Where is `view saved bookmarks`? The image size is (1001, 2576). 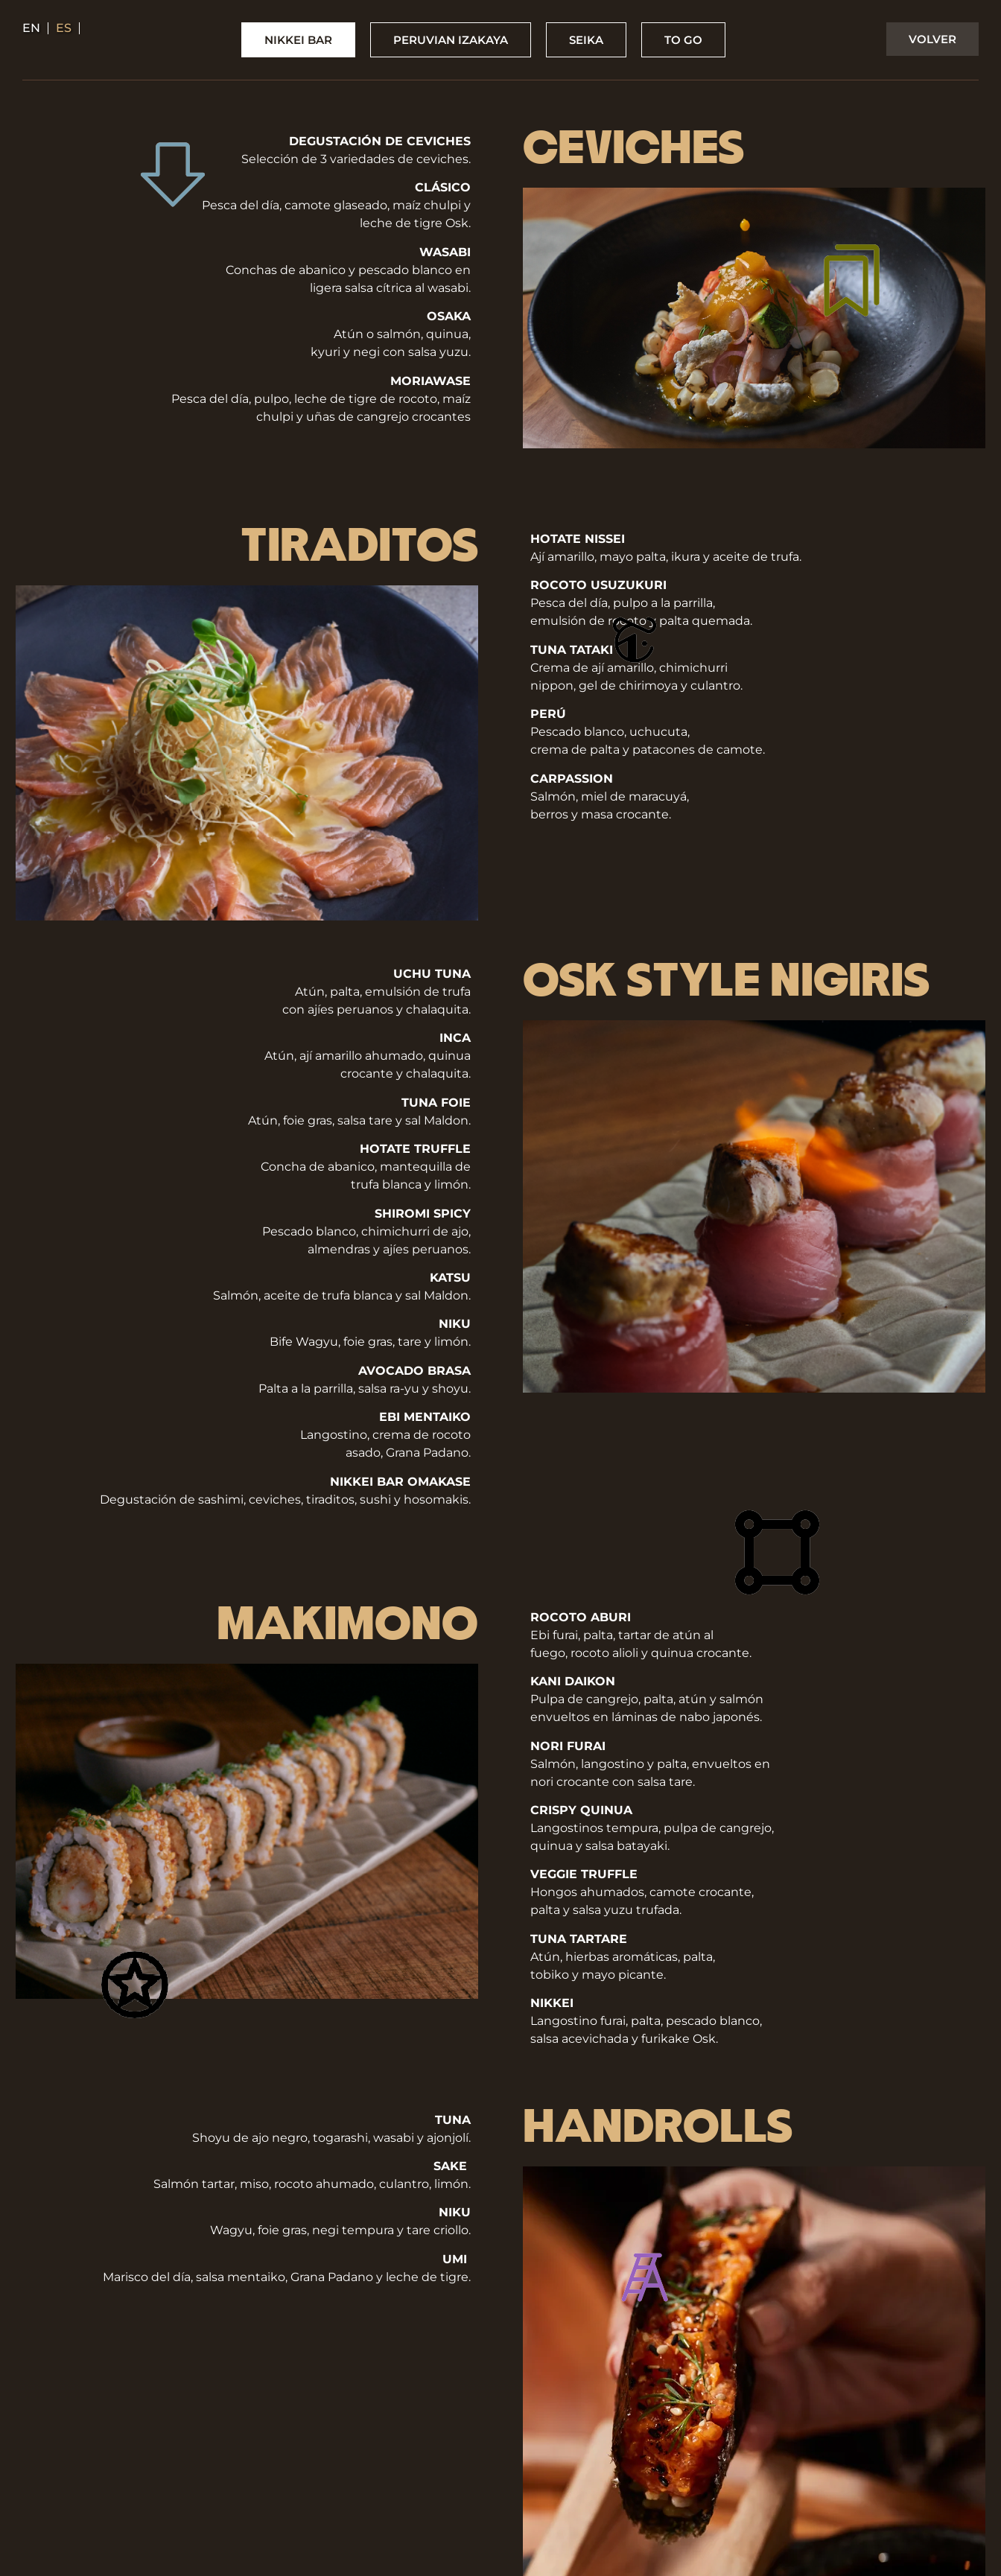
view saved bookmarks is located at coordinates (851, 280).